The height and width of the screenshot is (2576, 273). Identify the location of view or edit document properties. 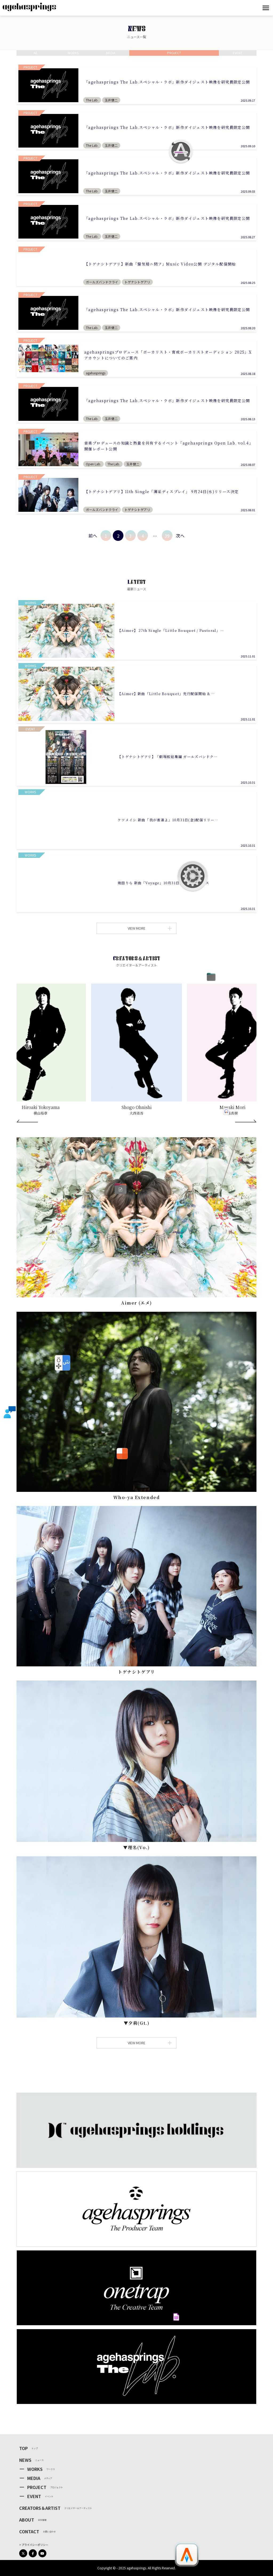
(192, 876).